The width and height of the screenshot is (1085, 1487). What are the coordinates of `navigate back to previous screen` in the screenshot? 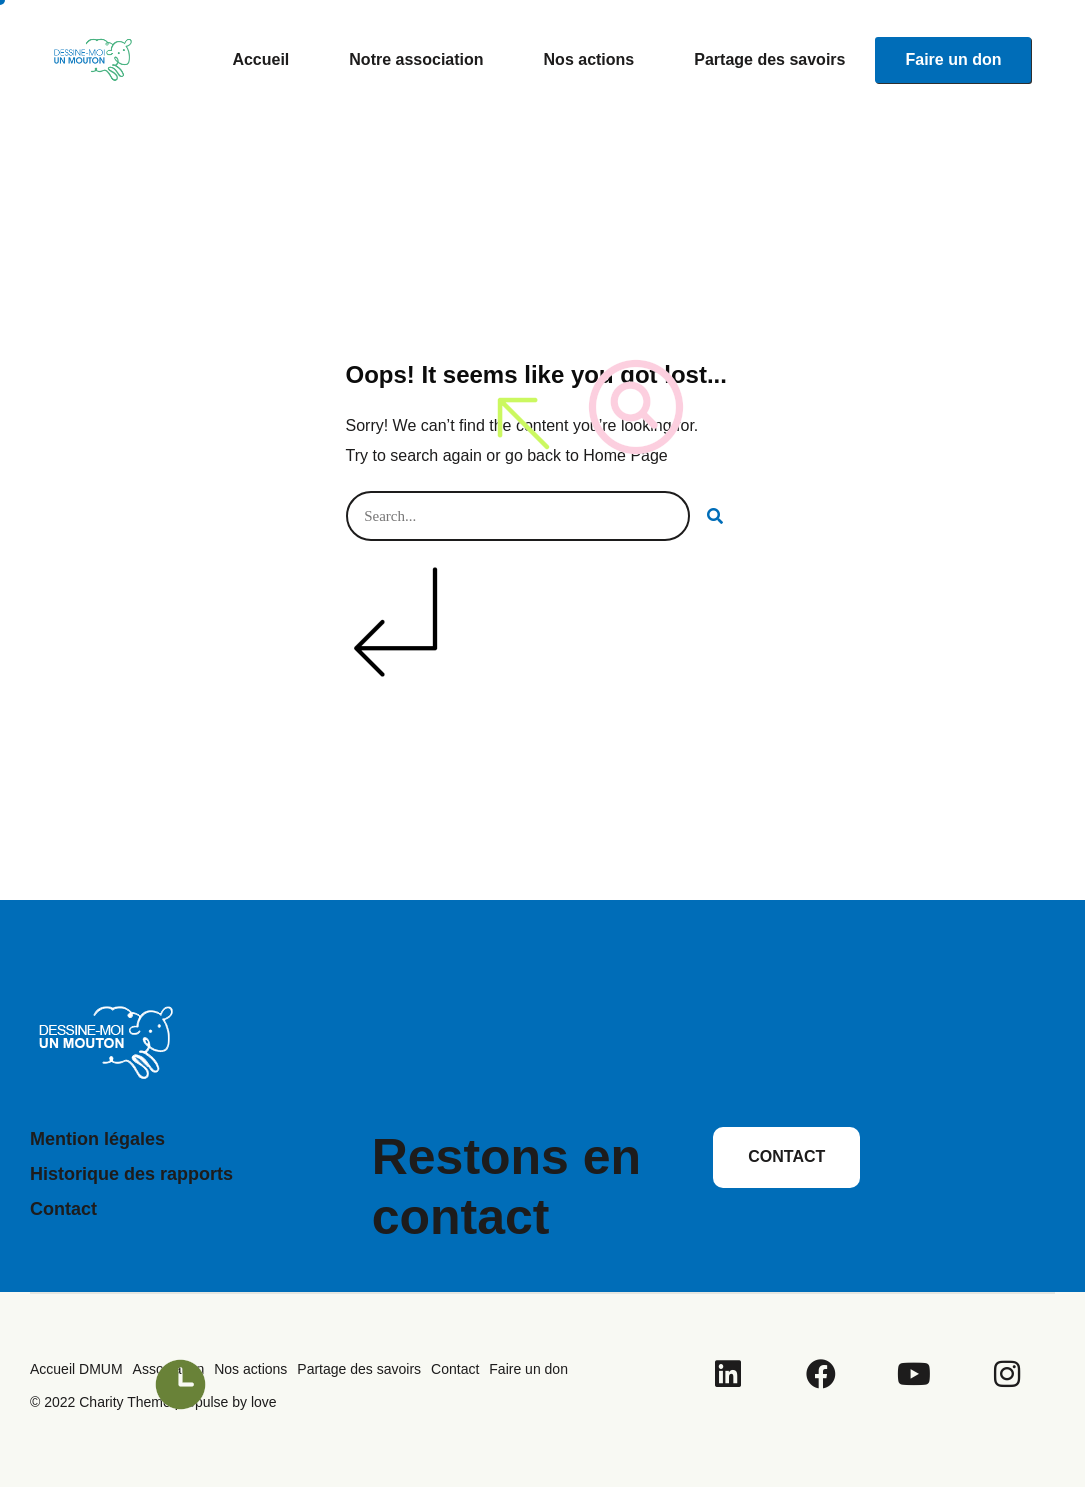 It's located at (523, 423).